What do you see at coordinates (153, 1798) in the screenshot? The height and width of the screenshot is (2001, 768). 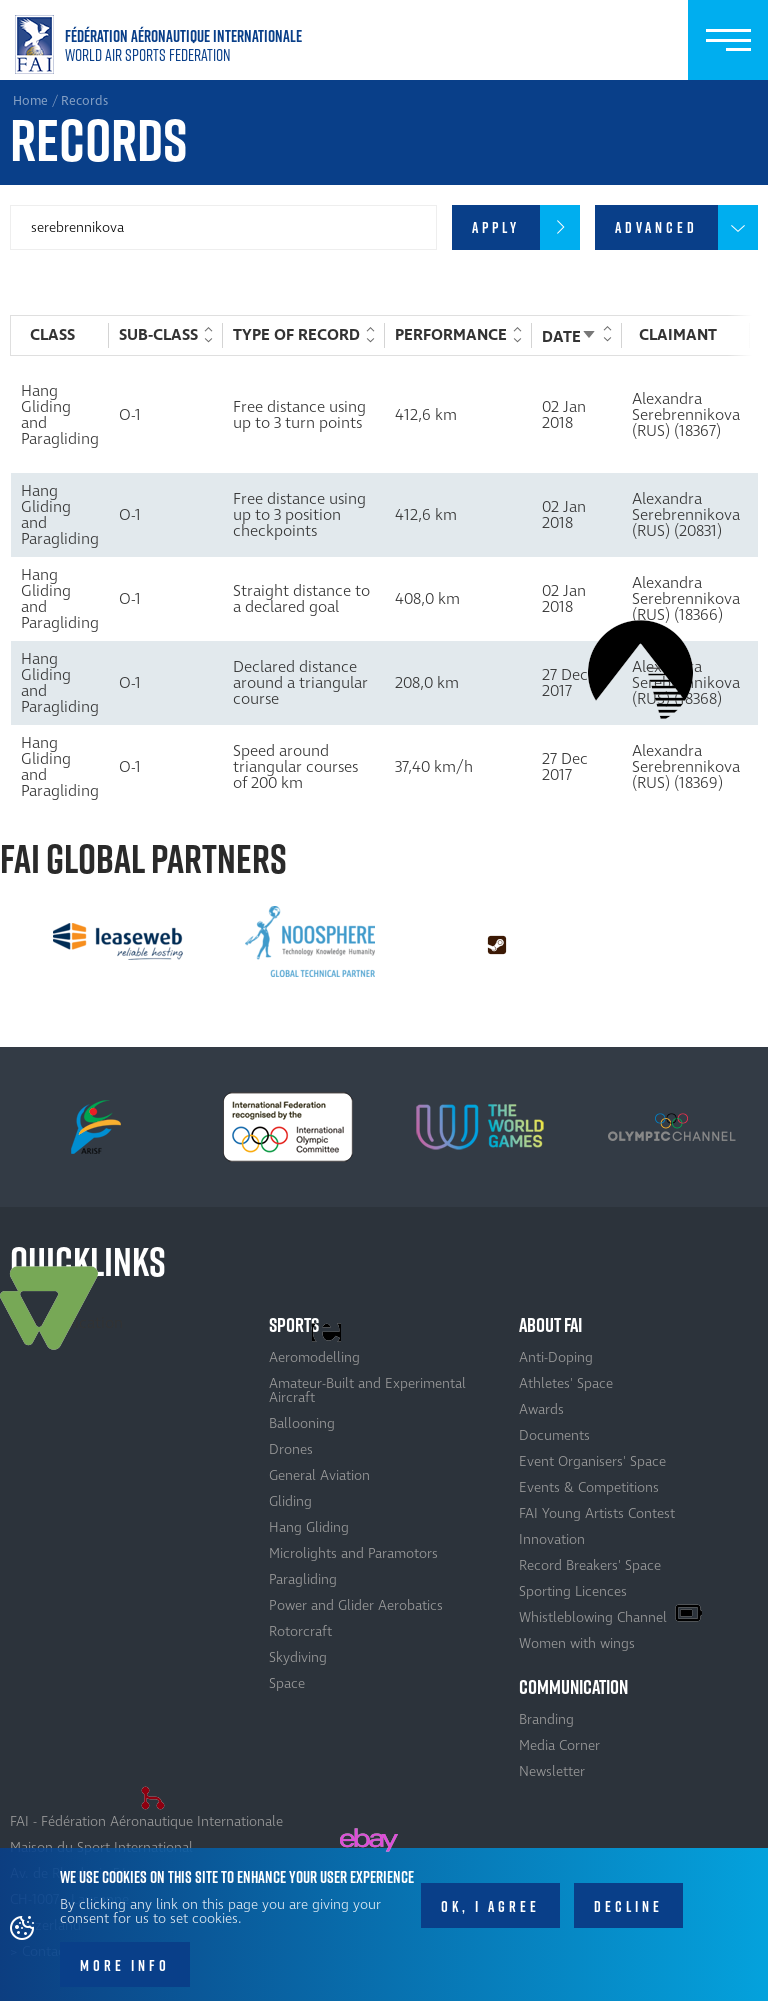 I see `merge branches in a git repository` at bounding box center [153, 1798].